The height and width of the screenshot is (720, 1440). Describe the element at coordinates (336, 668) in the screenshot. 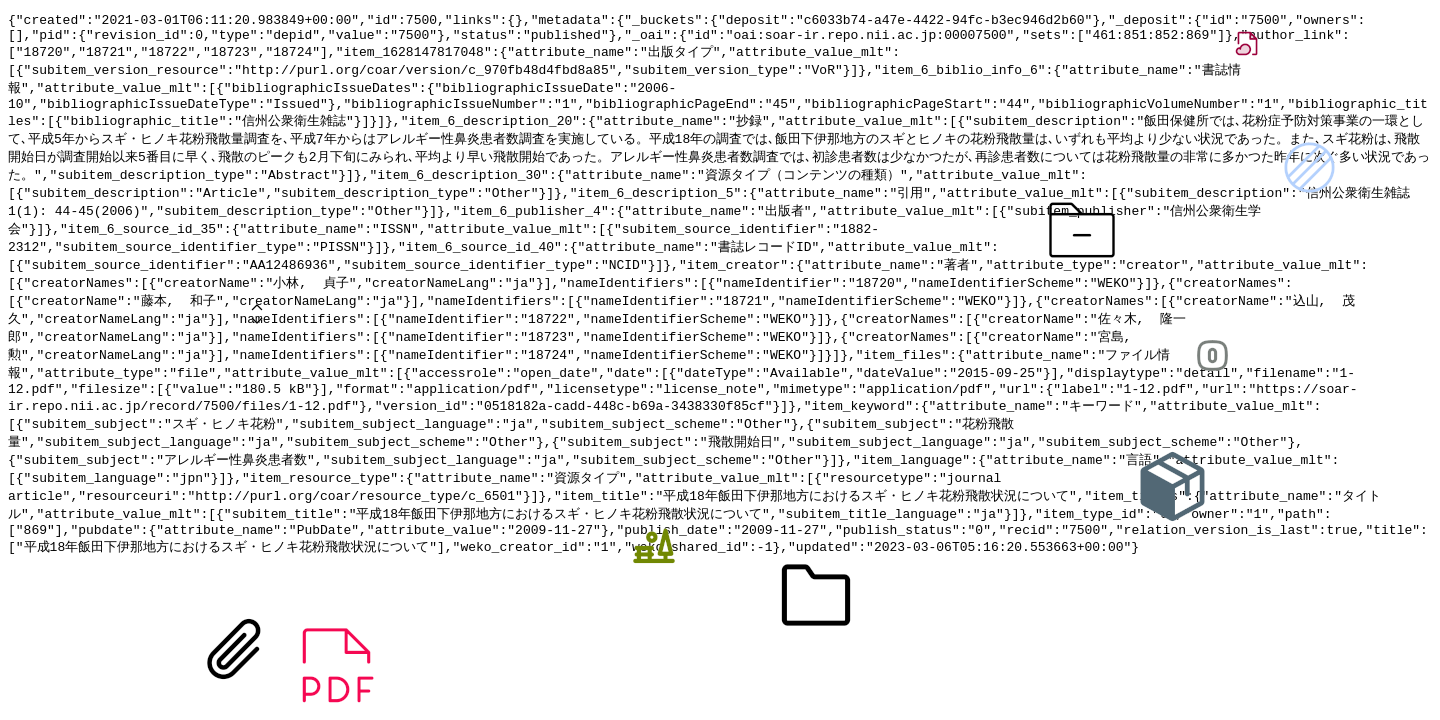

I see `view or open a PDF document` at that location.